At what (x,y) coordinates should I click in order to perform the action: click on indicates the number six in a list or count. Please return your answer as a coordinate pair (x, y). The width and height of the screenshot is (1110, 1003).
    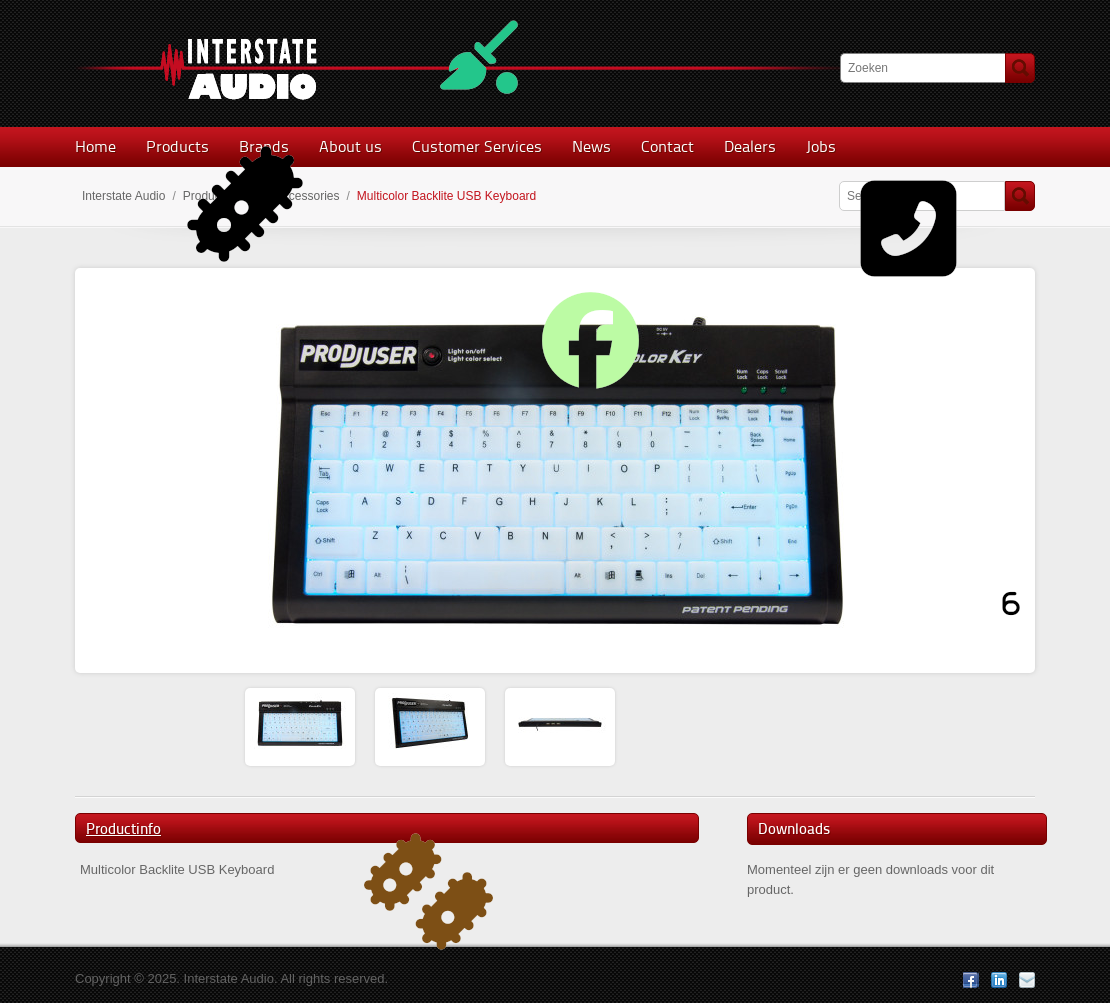
    Looking at the image, I should click on (1011, 603).